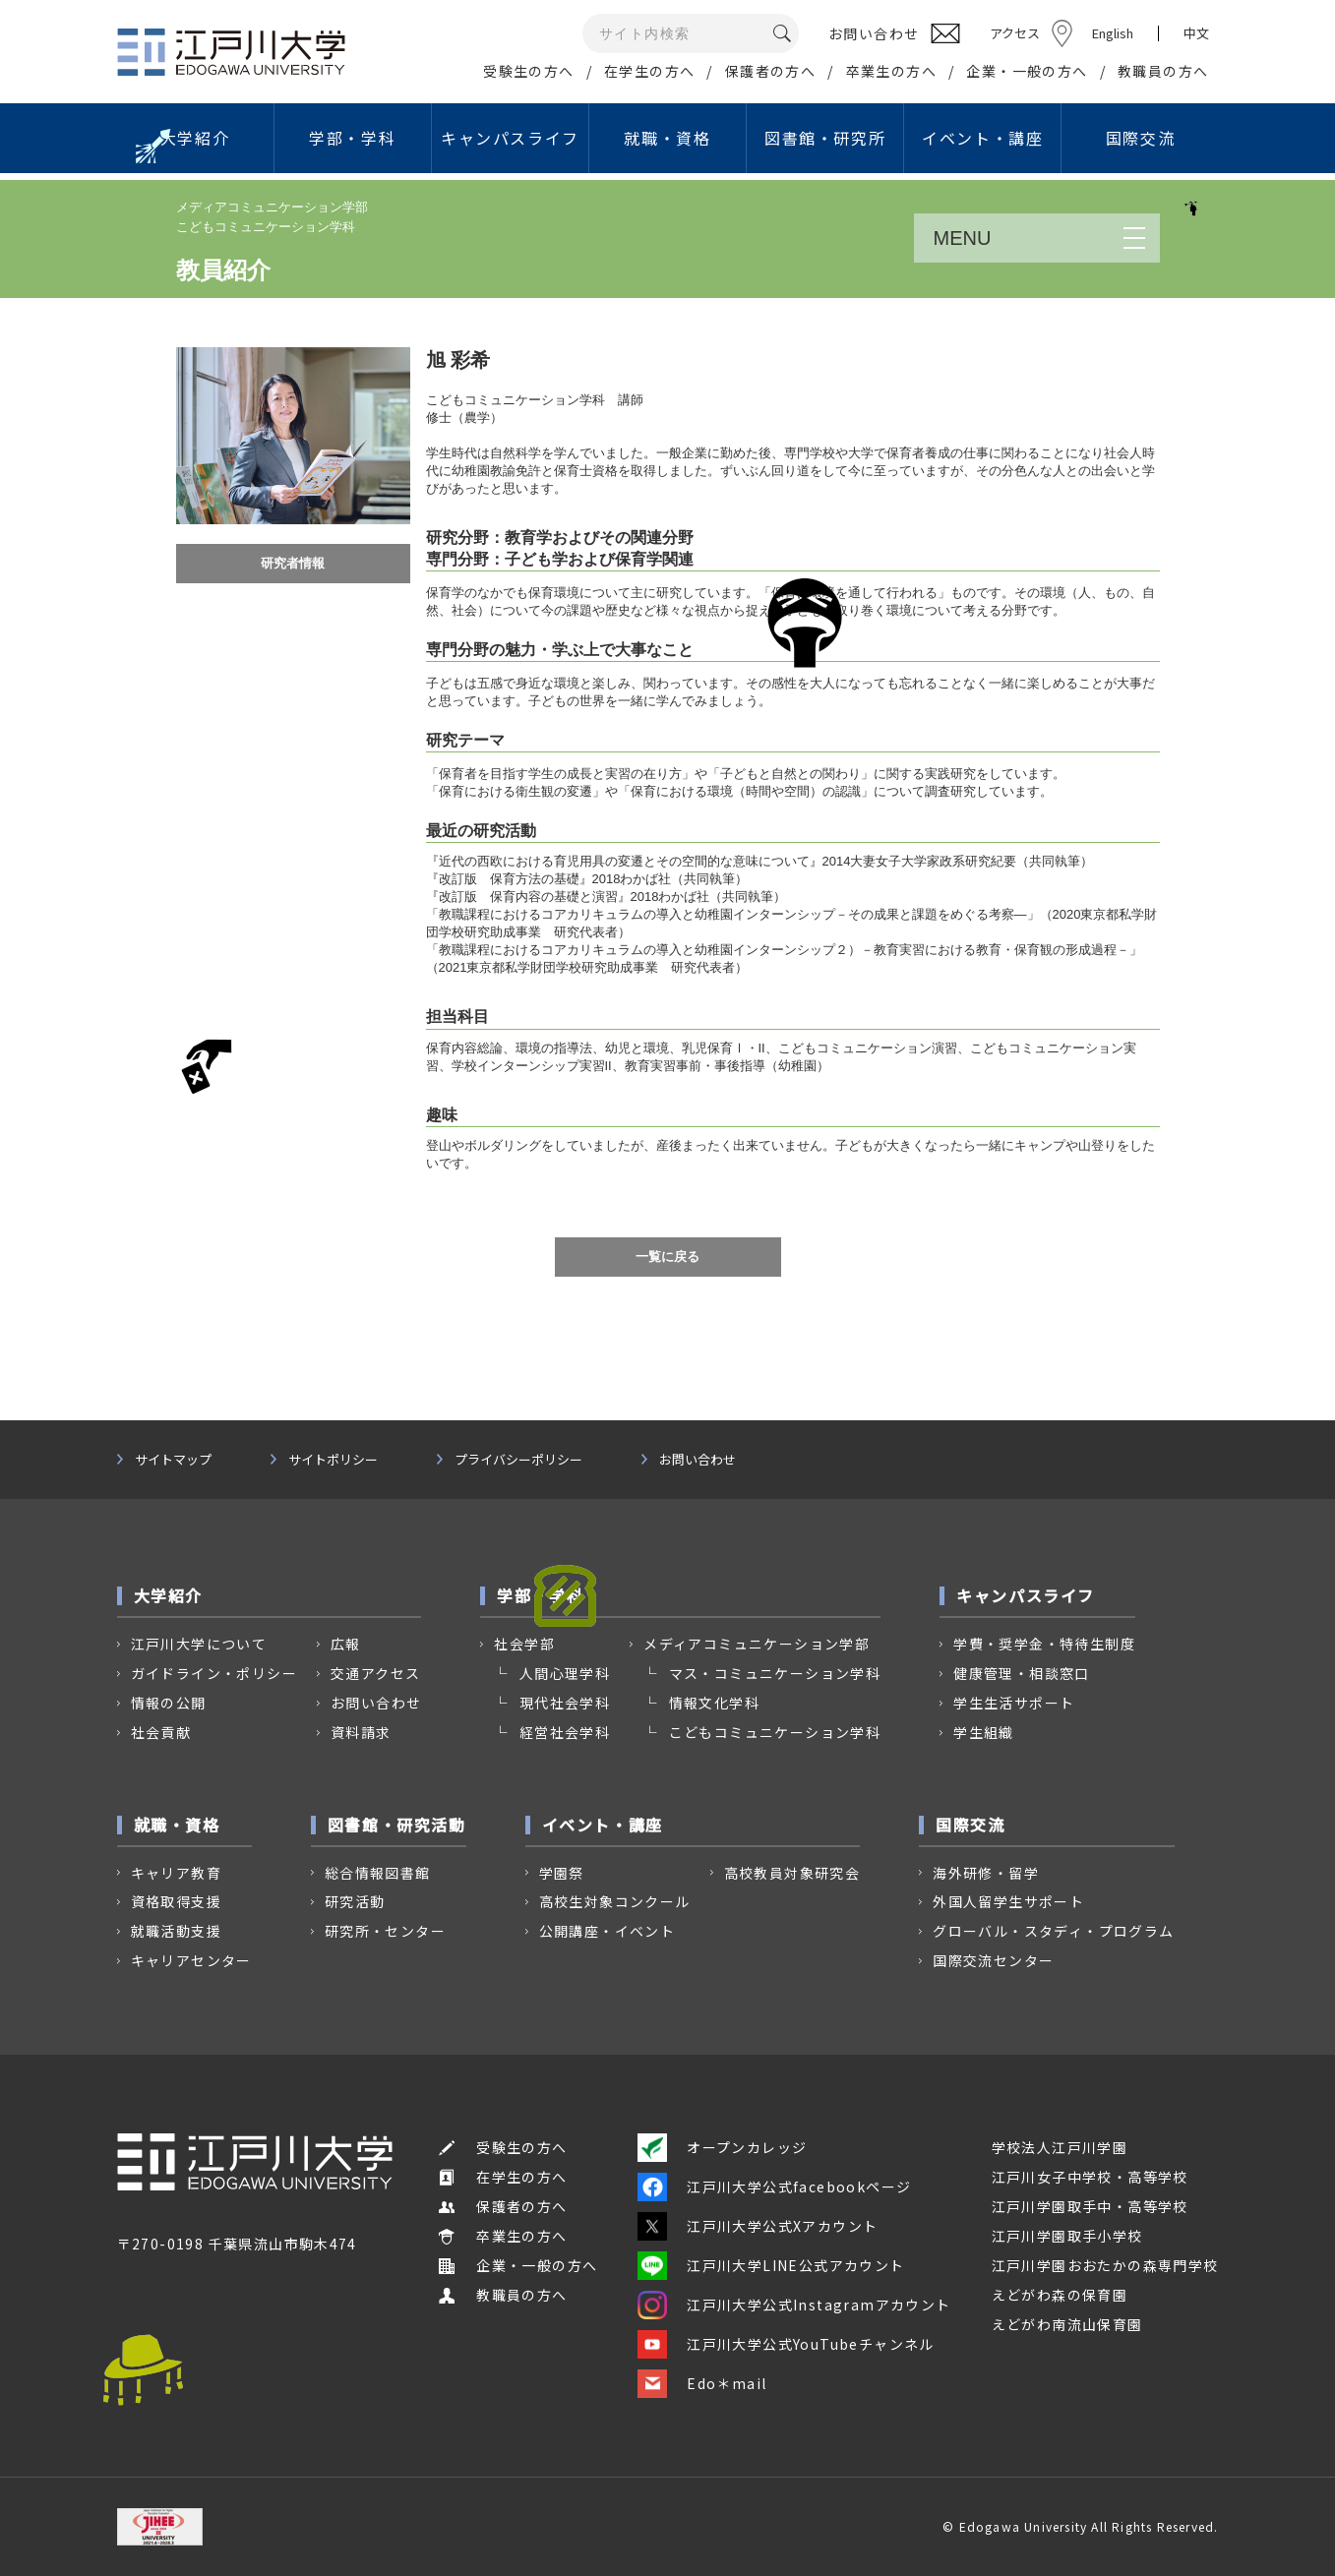 The image size is (1335, 2576). What do you see at coordinates (805, 623) in the screenshot?
I see `indicates nausea or sickness status effect` at bounding box center [805, 623].